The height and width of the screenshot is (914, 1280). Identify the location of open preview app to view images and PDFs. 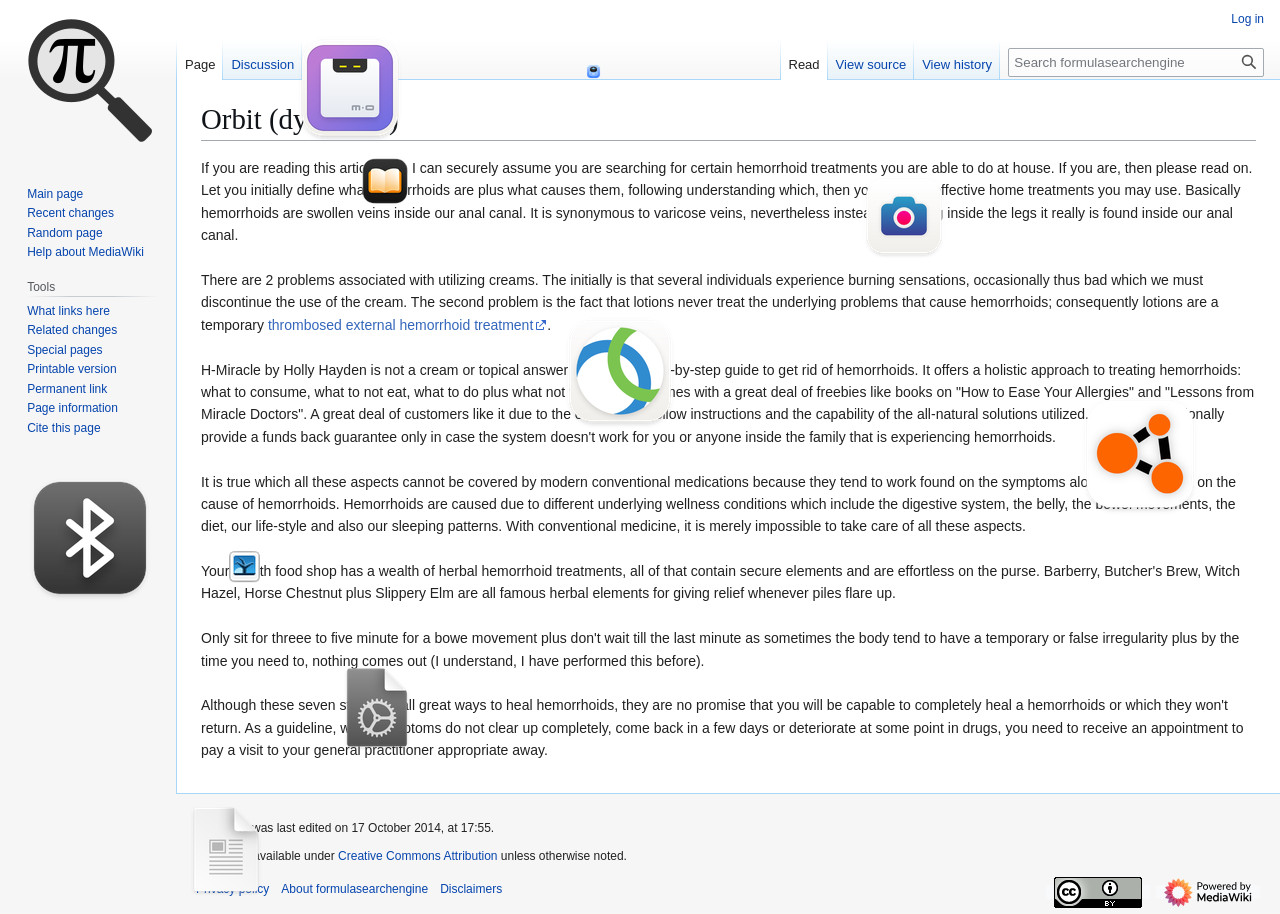
(593, 71).